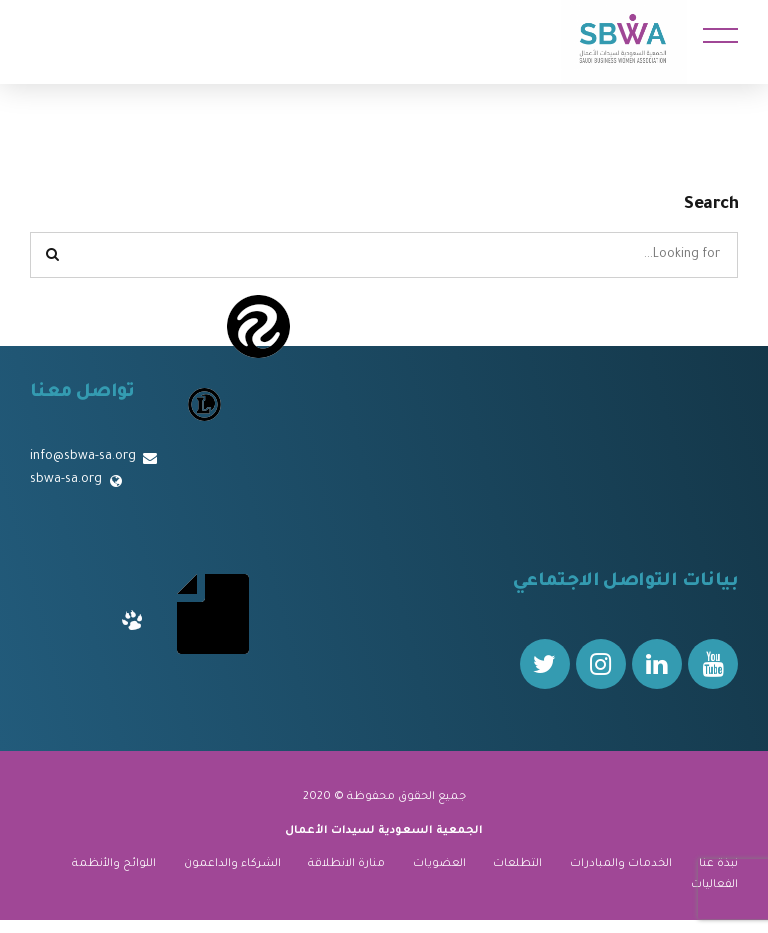 This screenshot has width=768, height=933. Describe the element at coordinates (213, 614) in the screenshot. I see `view or open a document` at that location.